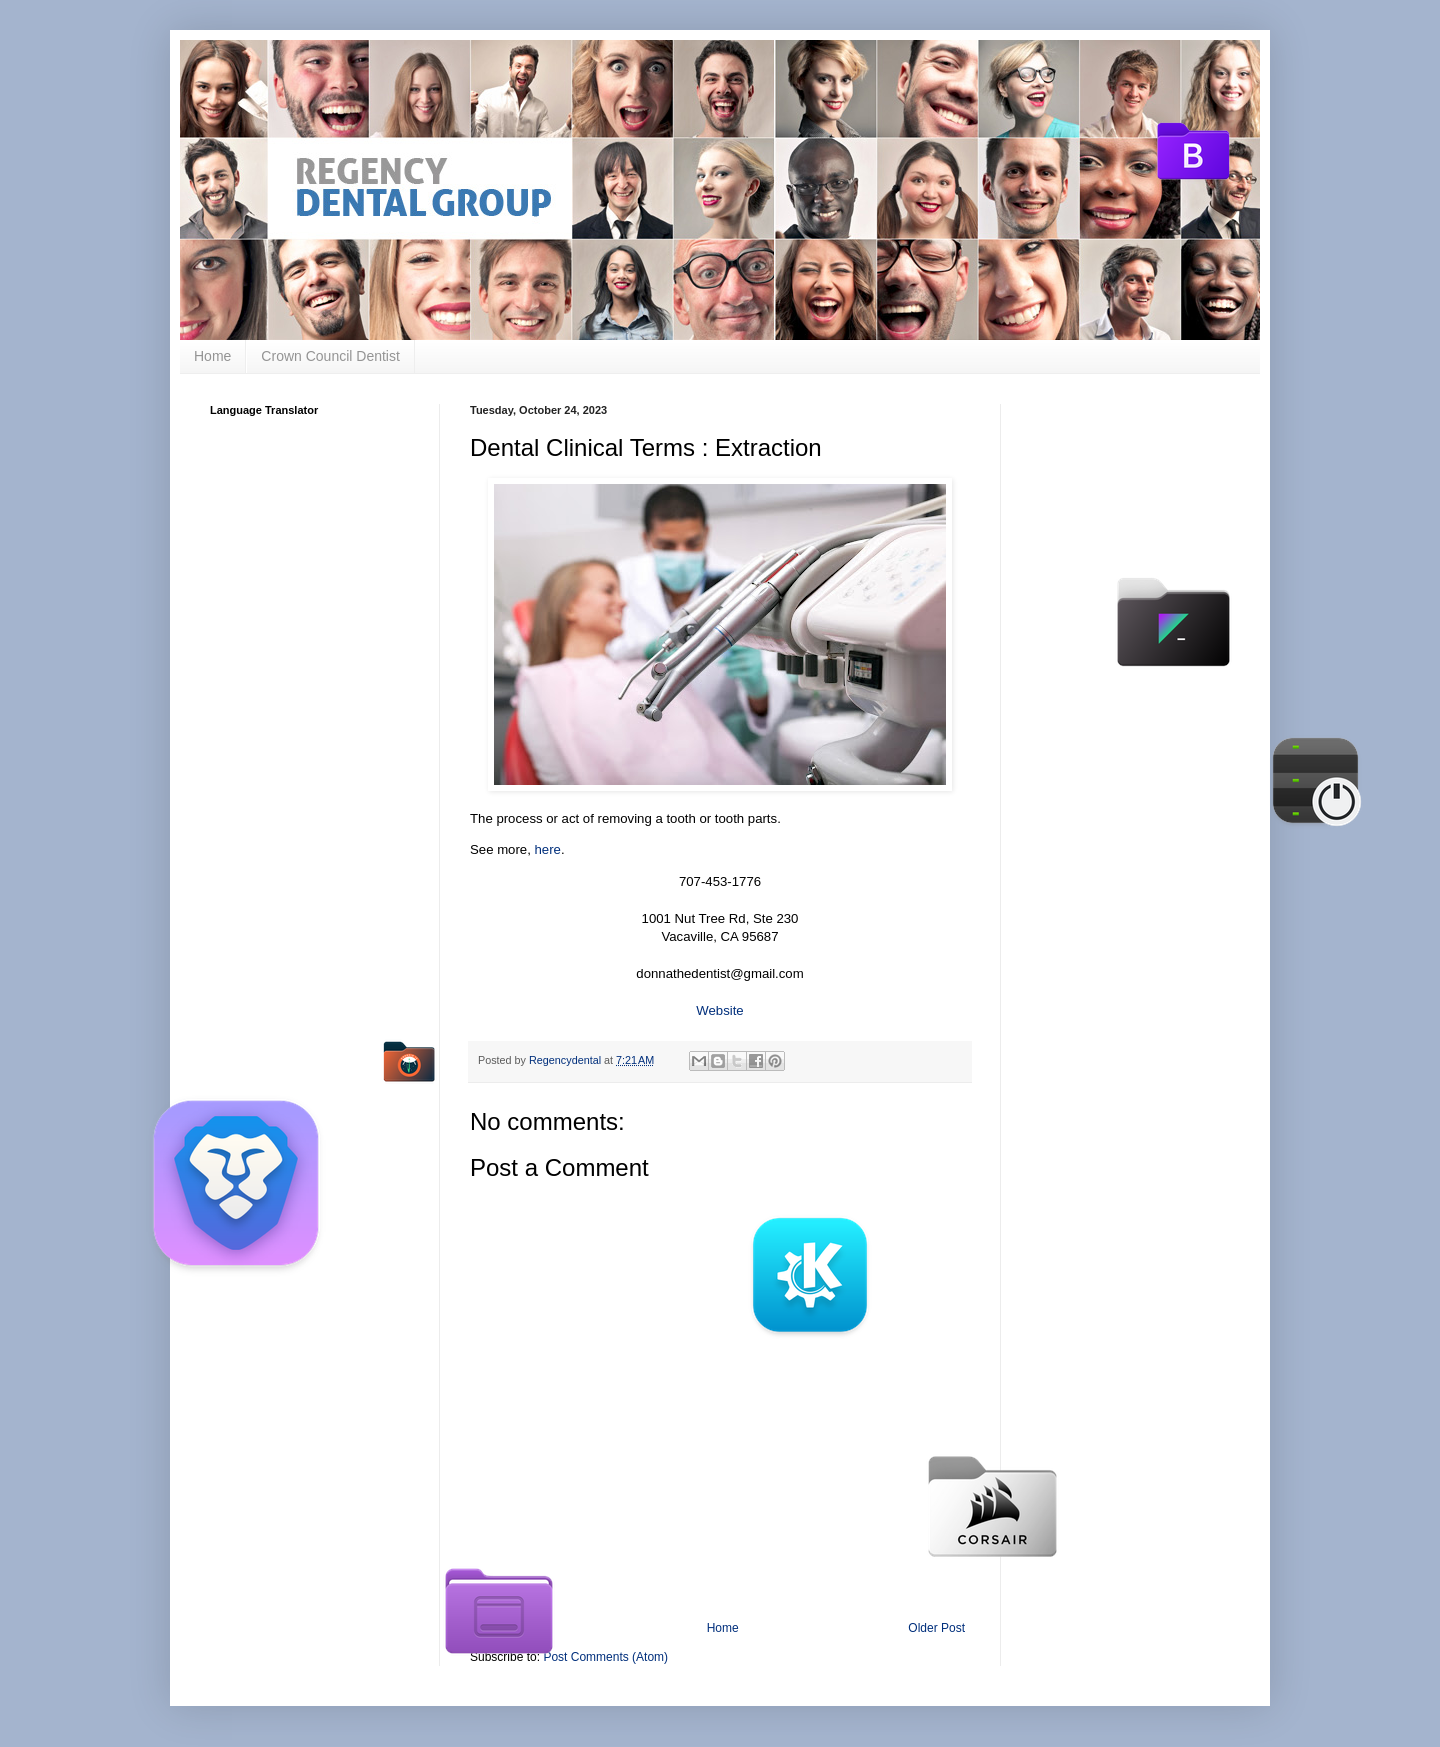  What do you see at coordinates (409, 1063) in the screenshot?
I see `open android 14 system folder` at bounding box center [409, 1063].